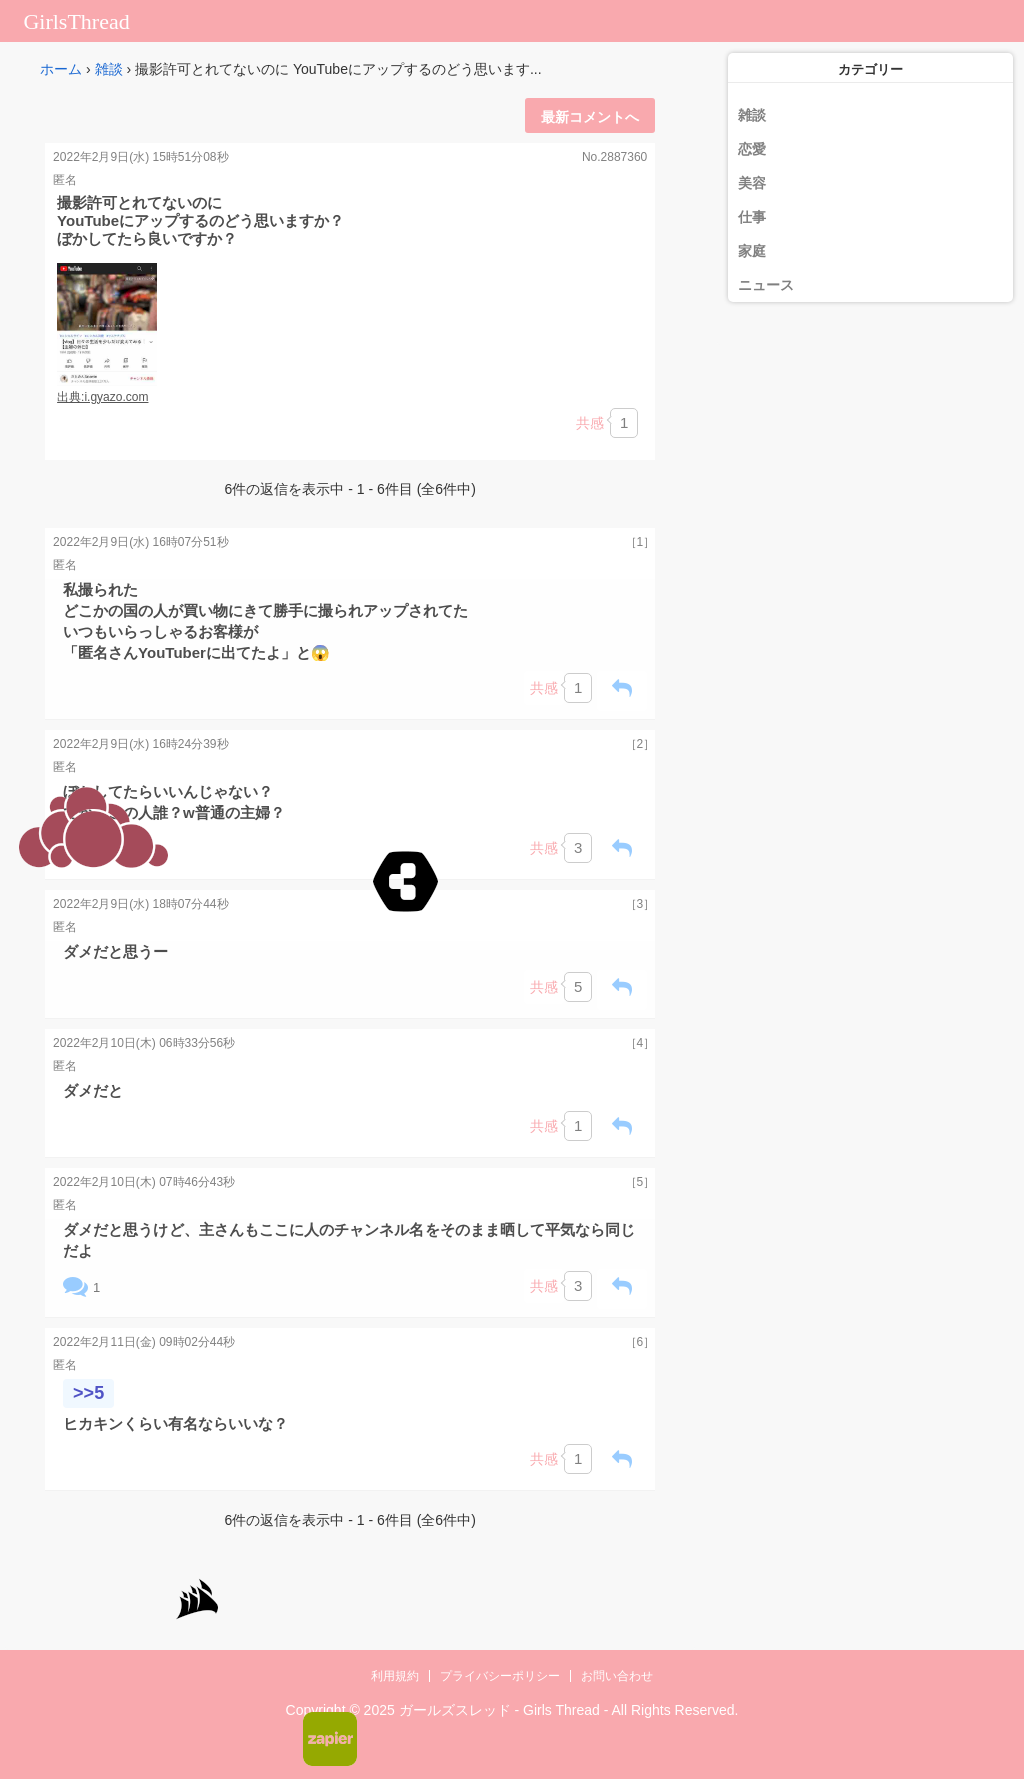 Image resolution: width=1024 pixels, height=1779 pixels. I want to click on open Zapier automation platform, so click(330, 1739).